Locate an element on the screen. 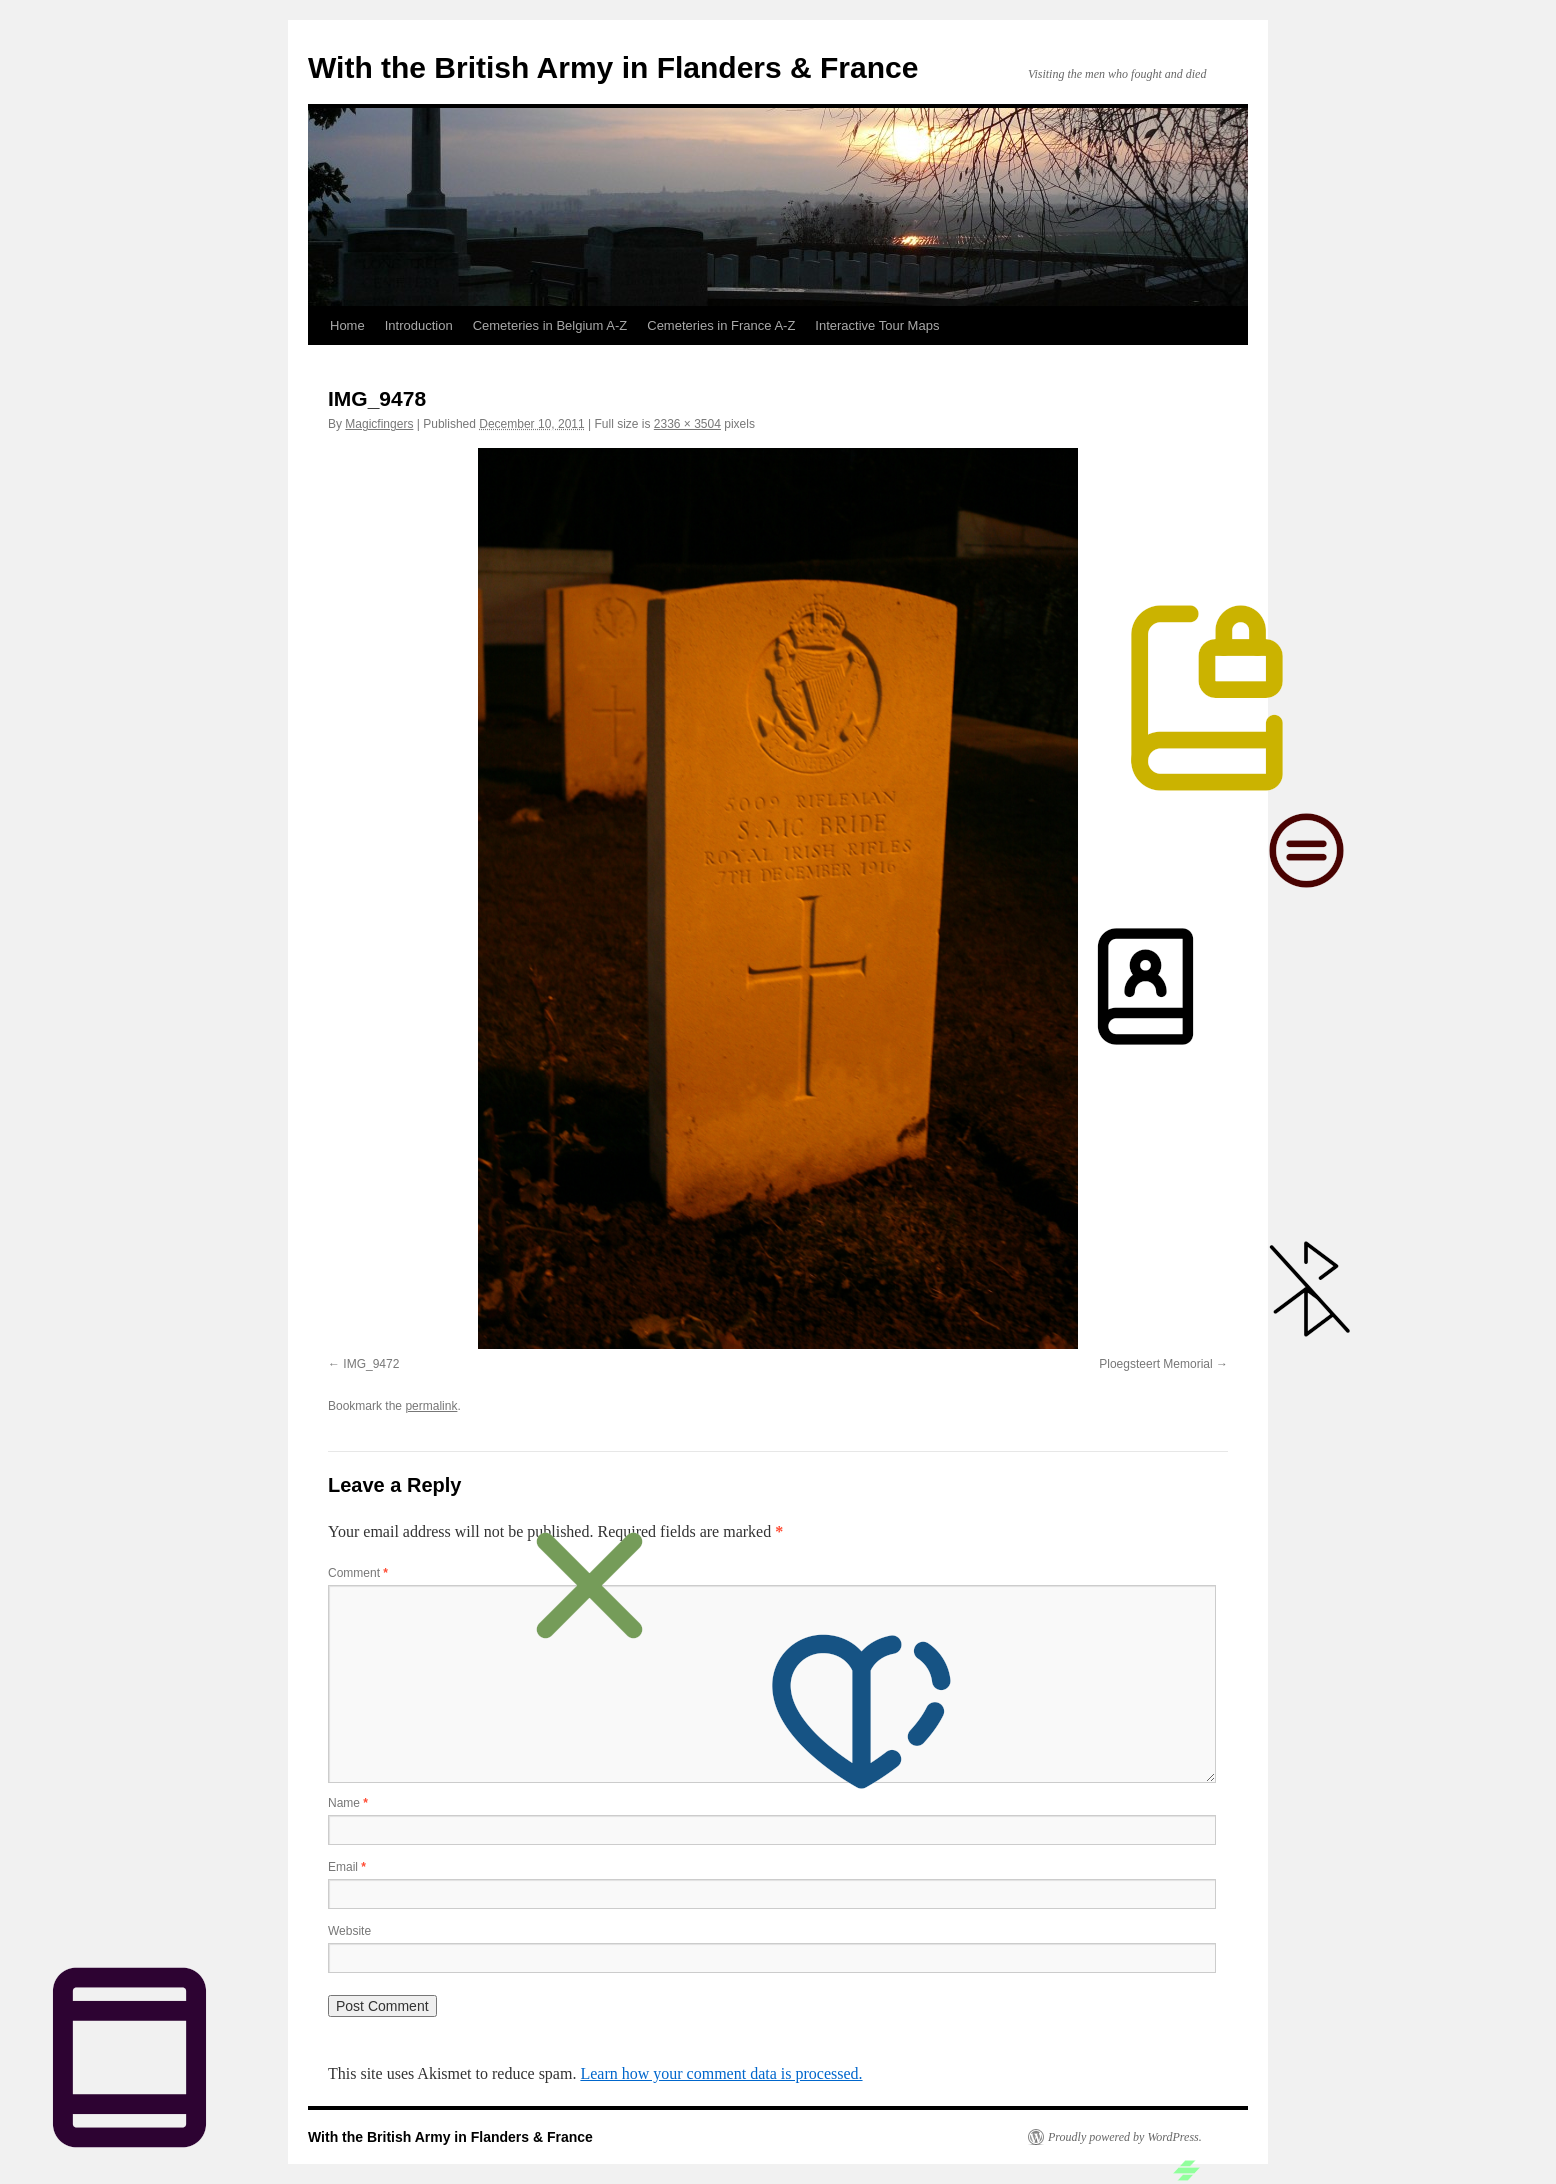 This screenshot has height=2184, width=1556. indicates equality or balanced state is located at coordinates (1306, 850).